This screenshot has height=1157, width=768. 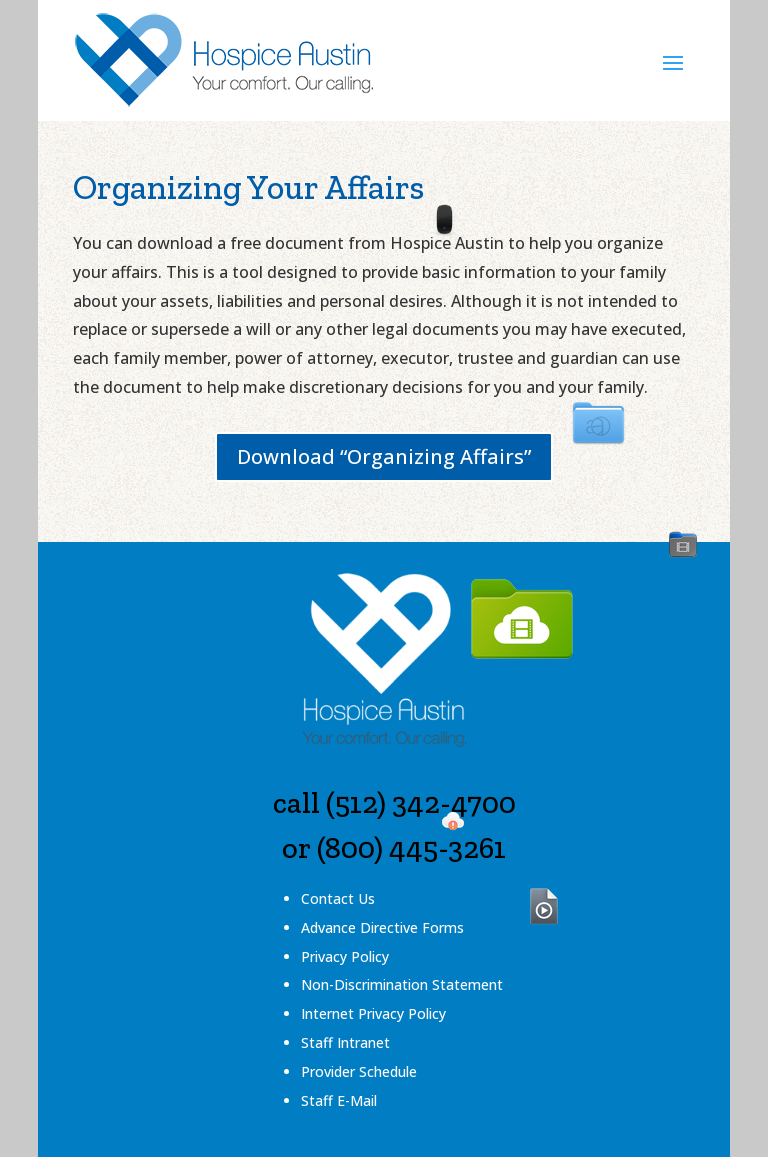 I want to click on a kdenlive title clip file, so click(x=544, y=907).